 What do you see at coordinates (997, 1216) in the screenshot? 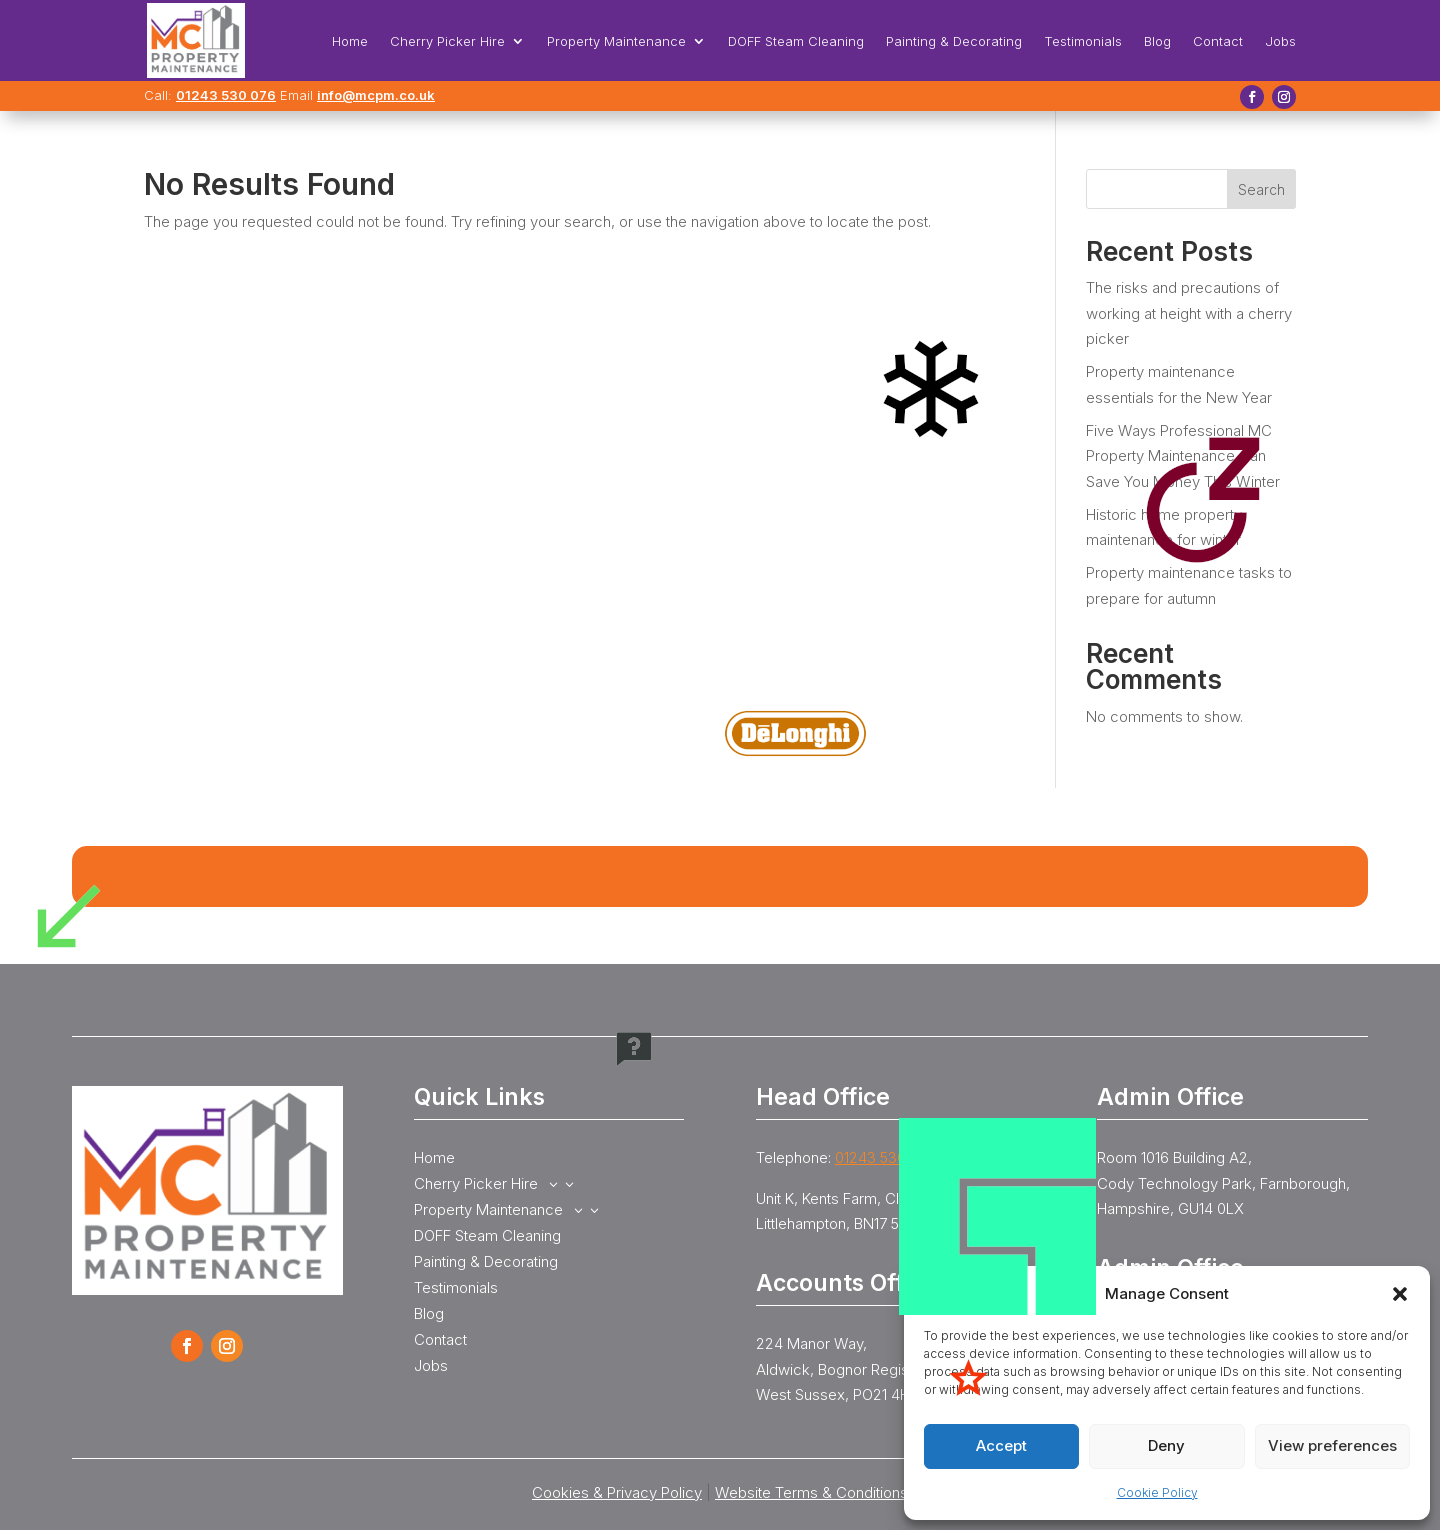
I see `open facebook gaming app` at bounding box center [997, 1216].